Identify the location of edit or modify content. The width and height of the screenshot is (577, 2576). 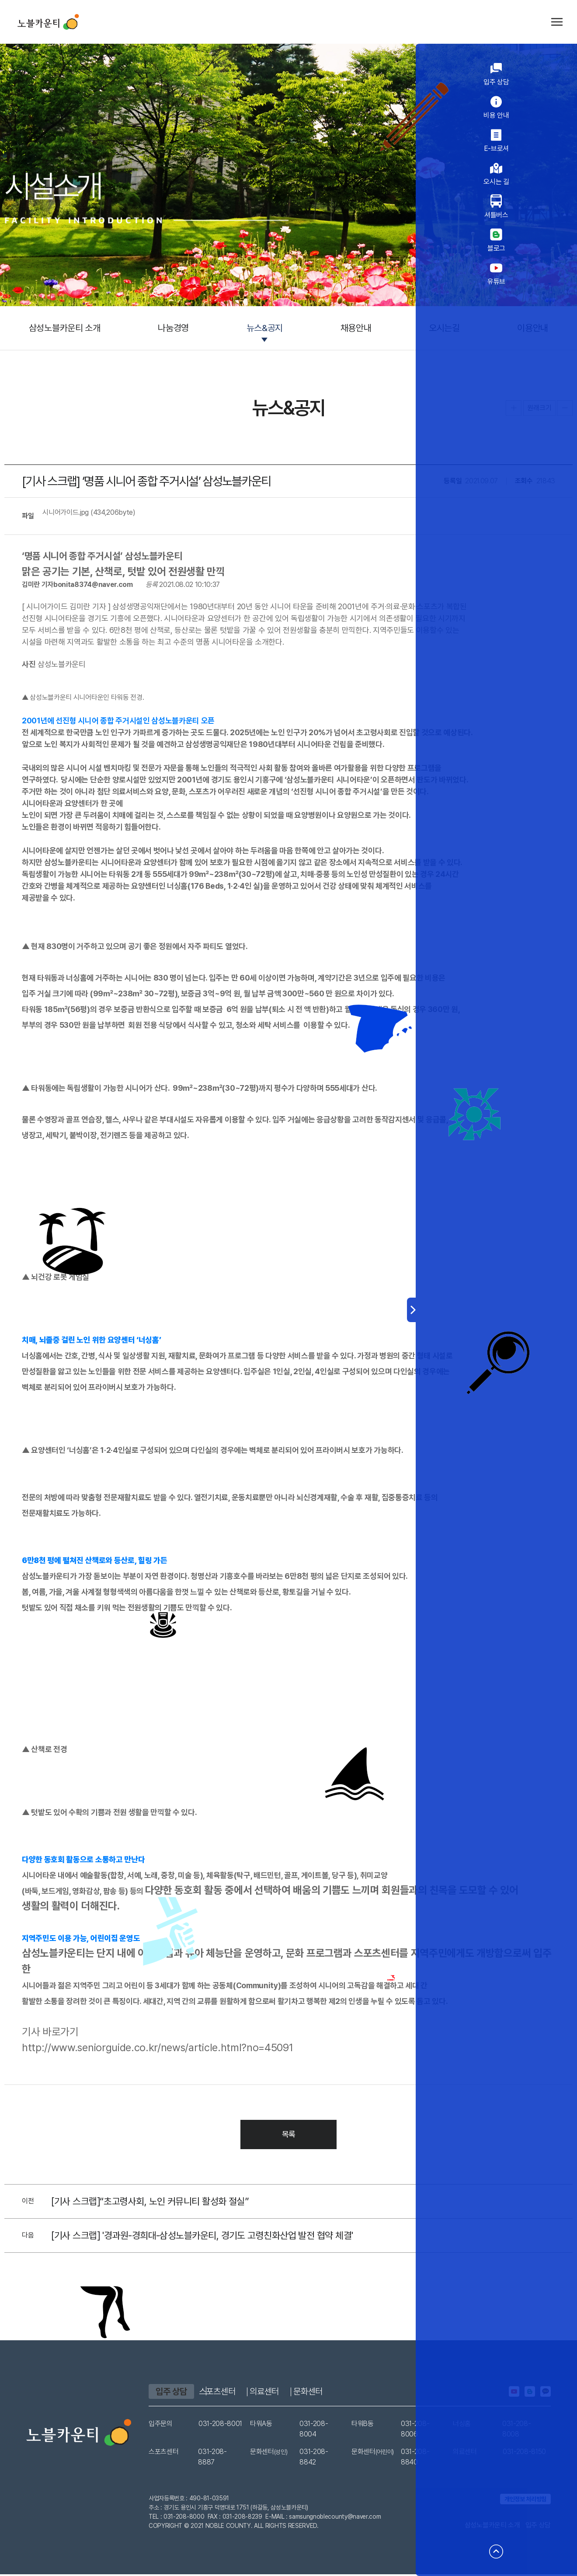
(414, 117).